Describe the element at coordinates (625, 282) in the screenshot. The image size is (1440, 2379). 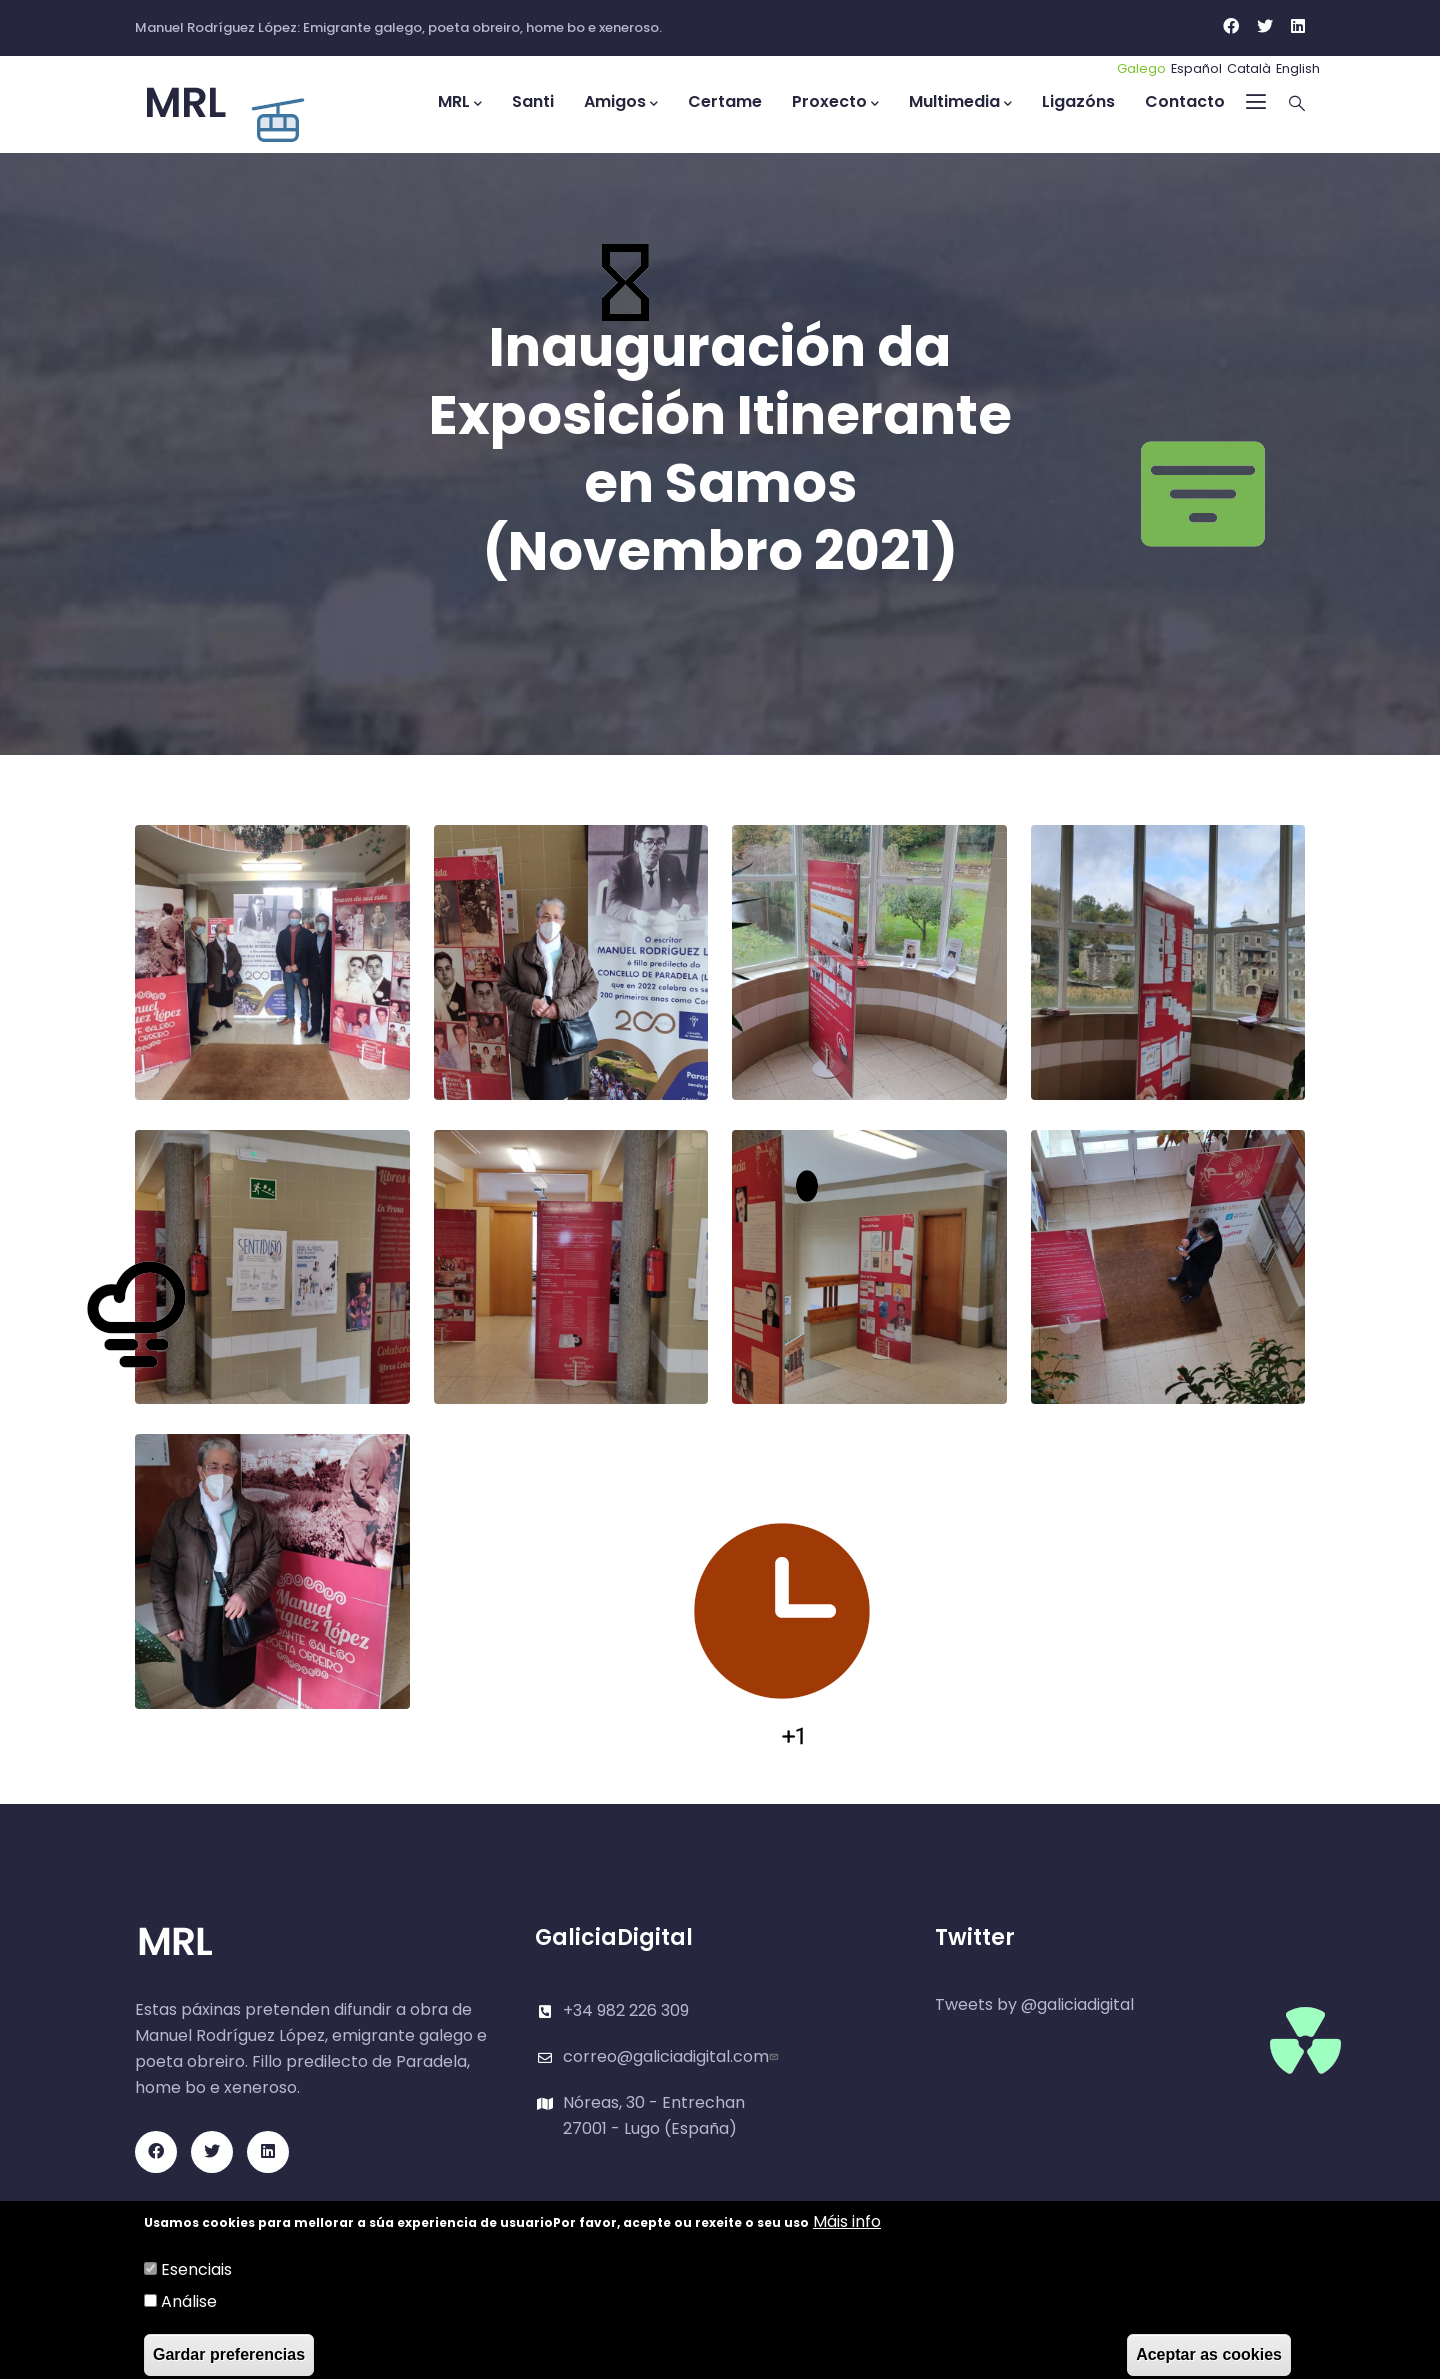
I see `indicates time is running out or nearing completion` at that location.